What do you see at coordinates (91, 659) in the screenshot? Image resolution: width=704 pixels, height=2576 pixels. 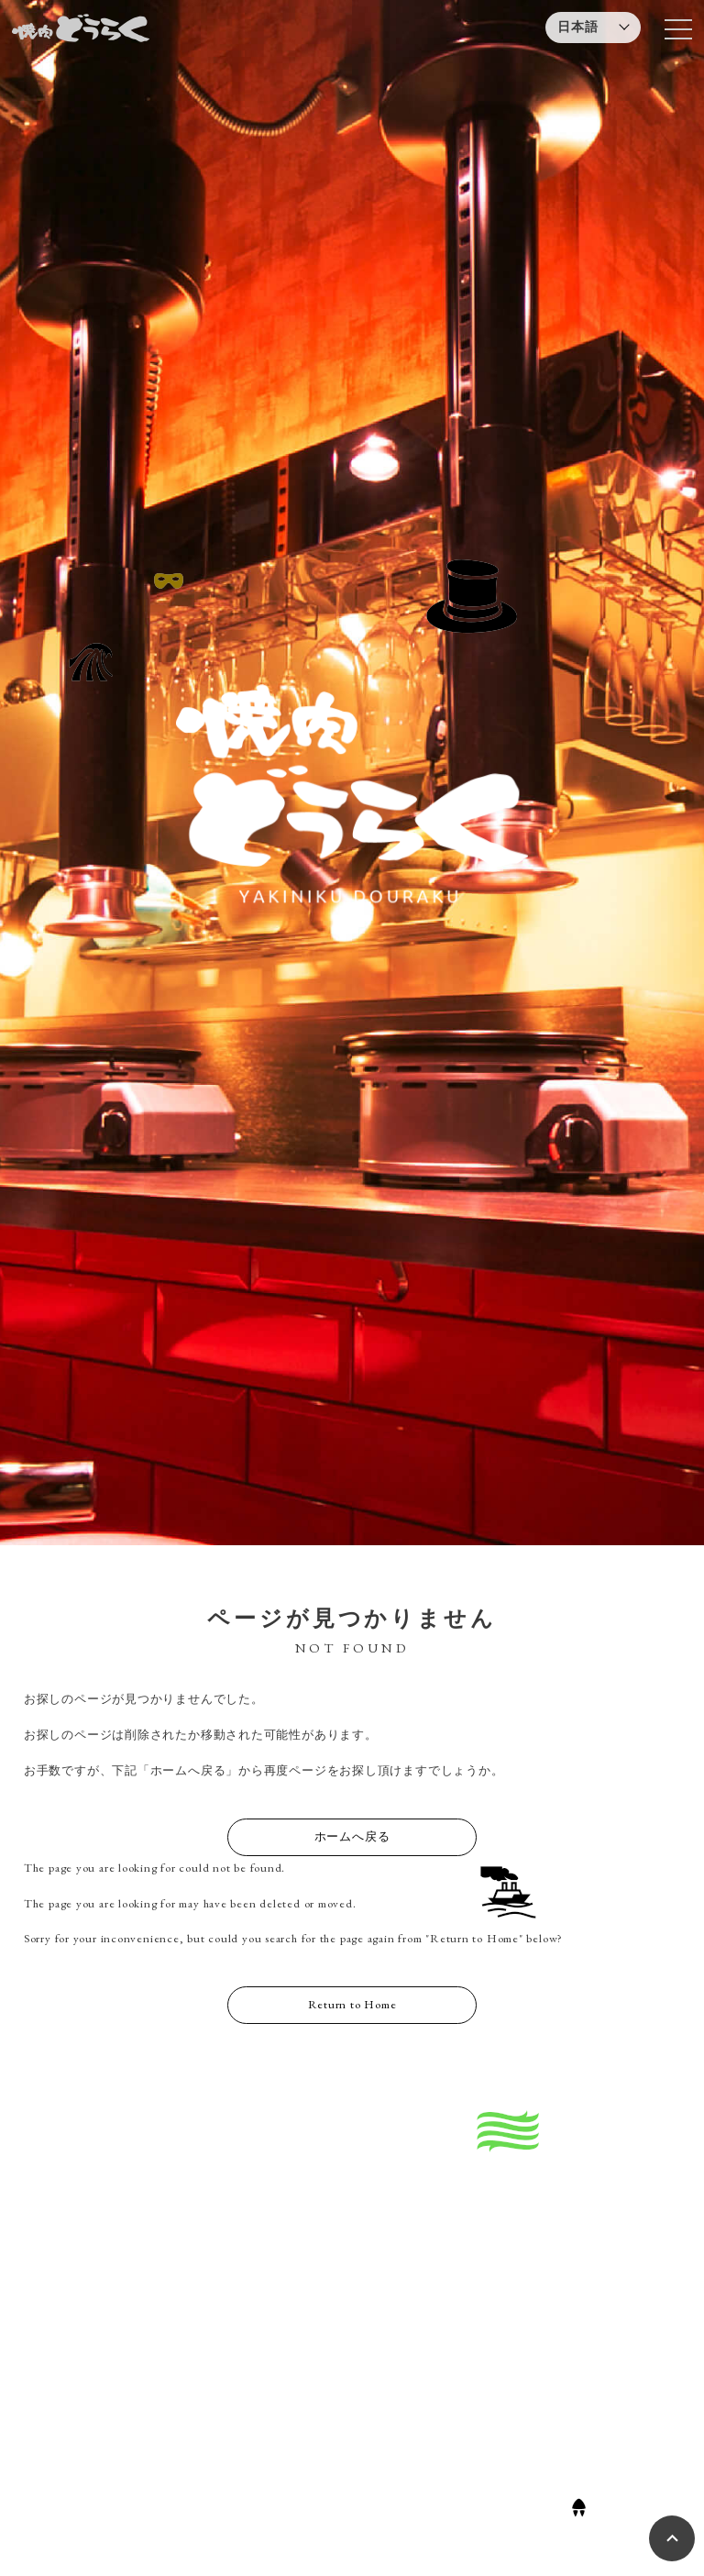 I see `indicates ocean or water-related content` at bounding box center [91, 659].